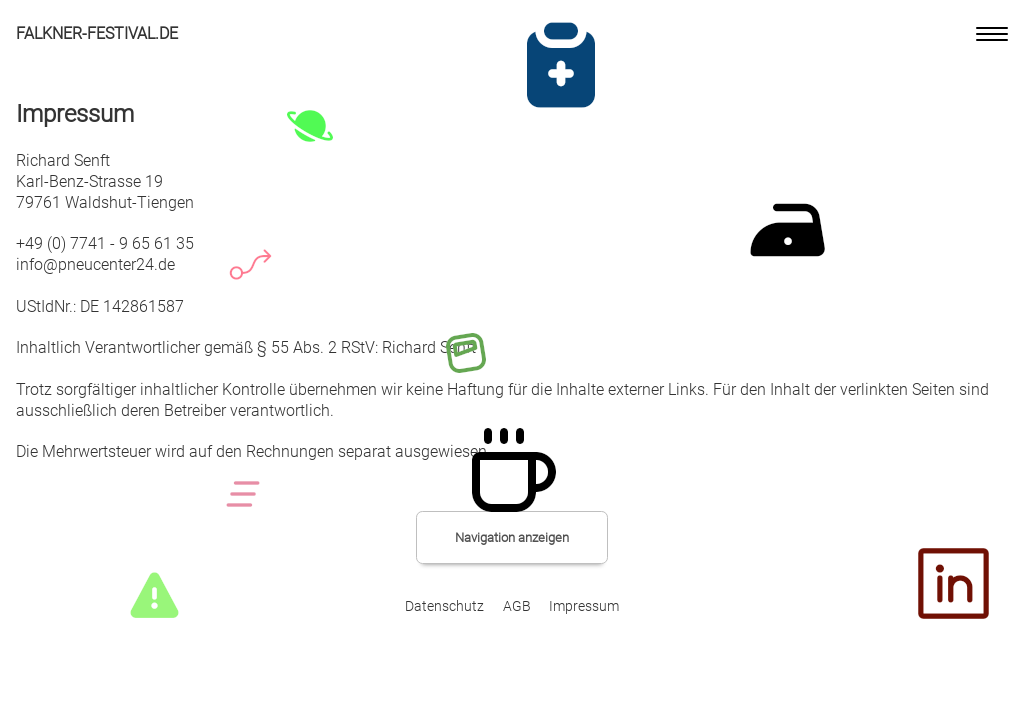 The height and width of the screenshot is (720, 1024). I want to click on headless ui library logo, so click(466, 353).